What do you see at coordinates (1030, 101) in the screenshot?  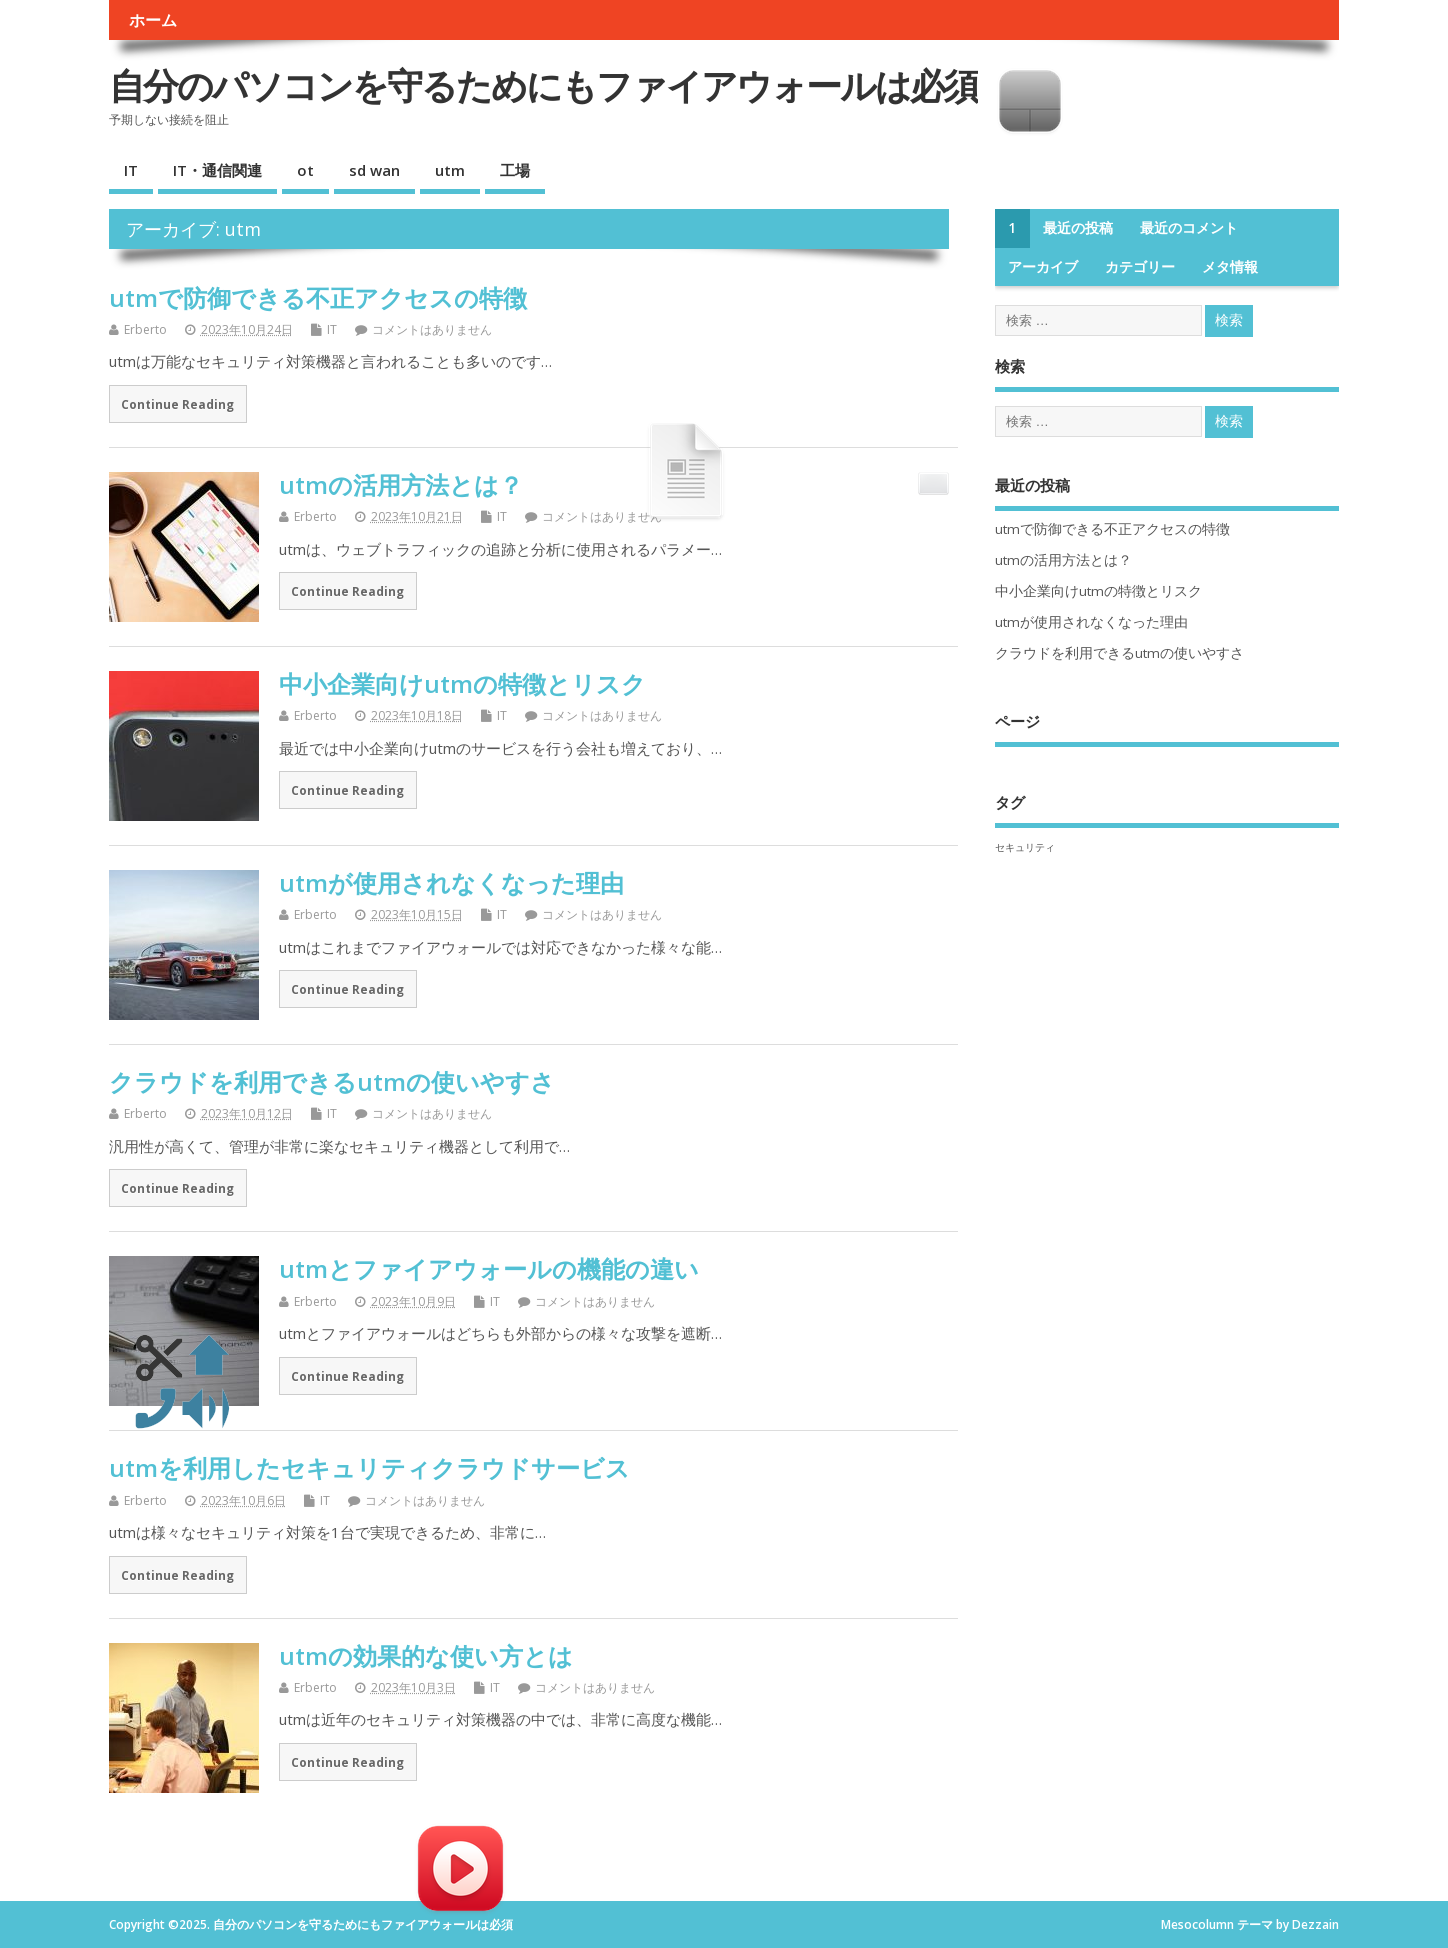 I see `touchpad or trackpad input device settings` at bounding box center [1030, 101].